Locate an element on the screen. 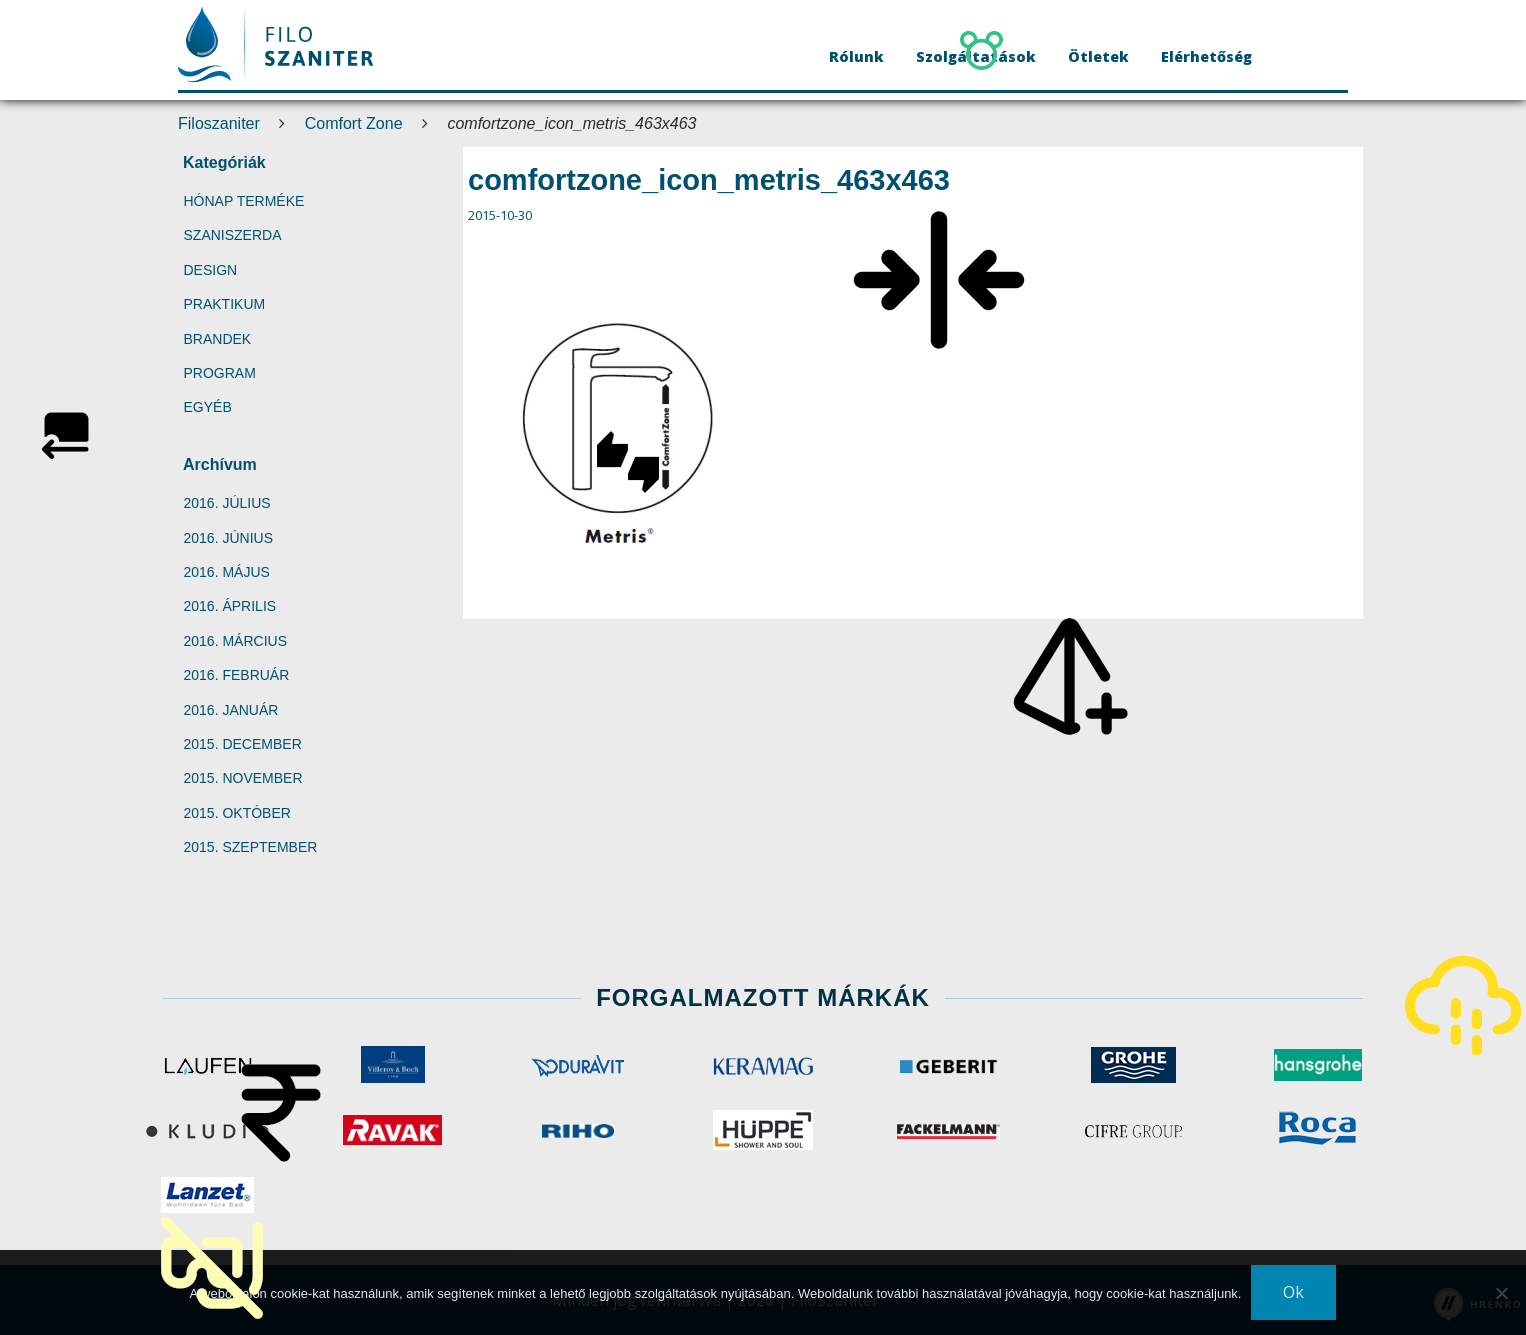 Image resolution: width=1526 pixels, height=1335 pixels. access disney-related content or apps is located at coordinates (981, 50).